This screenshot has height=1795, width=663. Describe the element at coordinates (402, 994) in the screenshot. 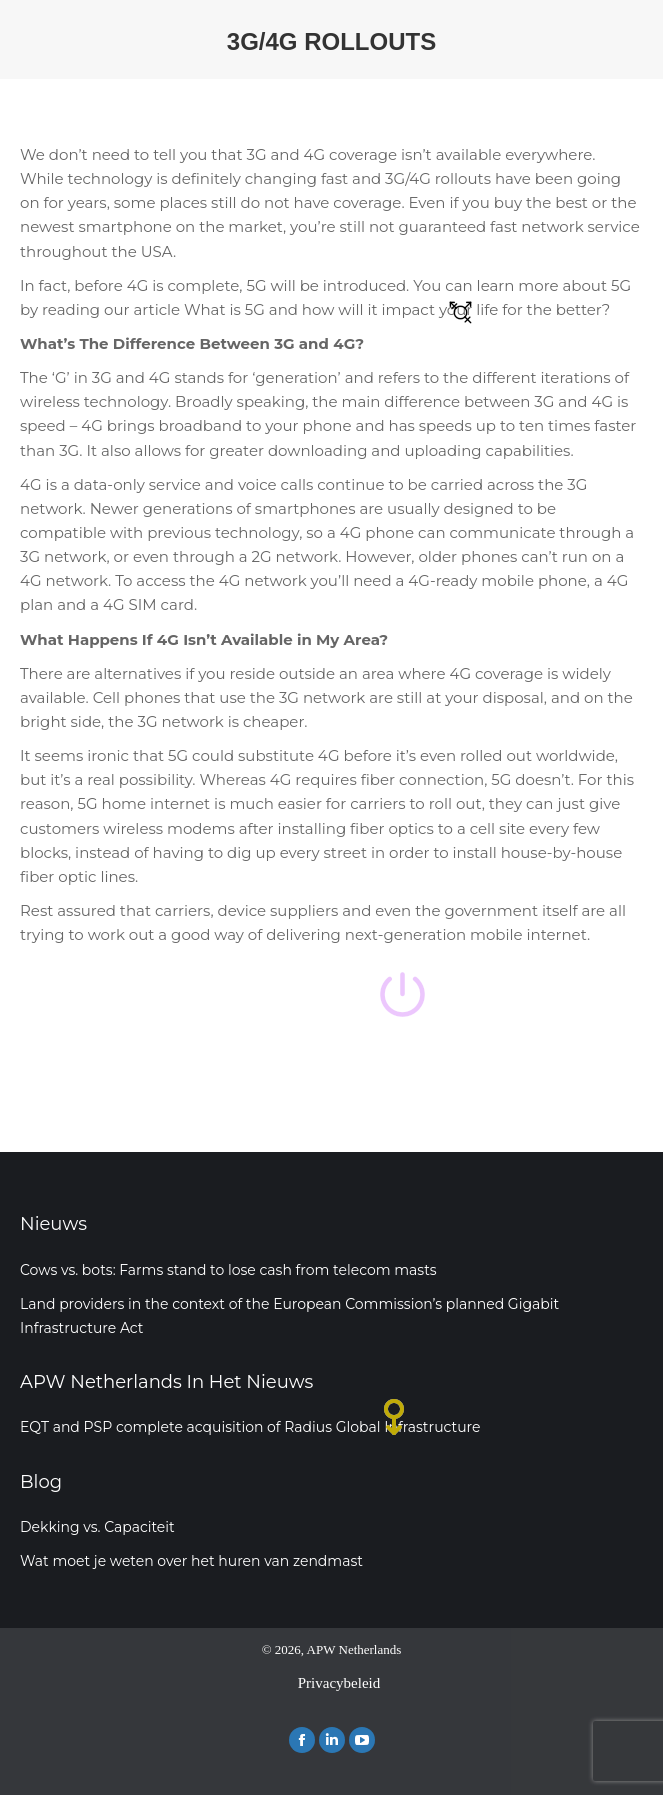

I see `turn off or shut down the device` at that location.